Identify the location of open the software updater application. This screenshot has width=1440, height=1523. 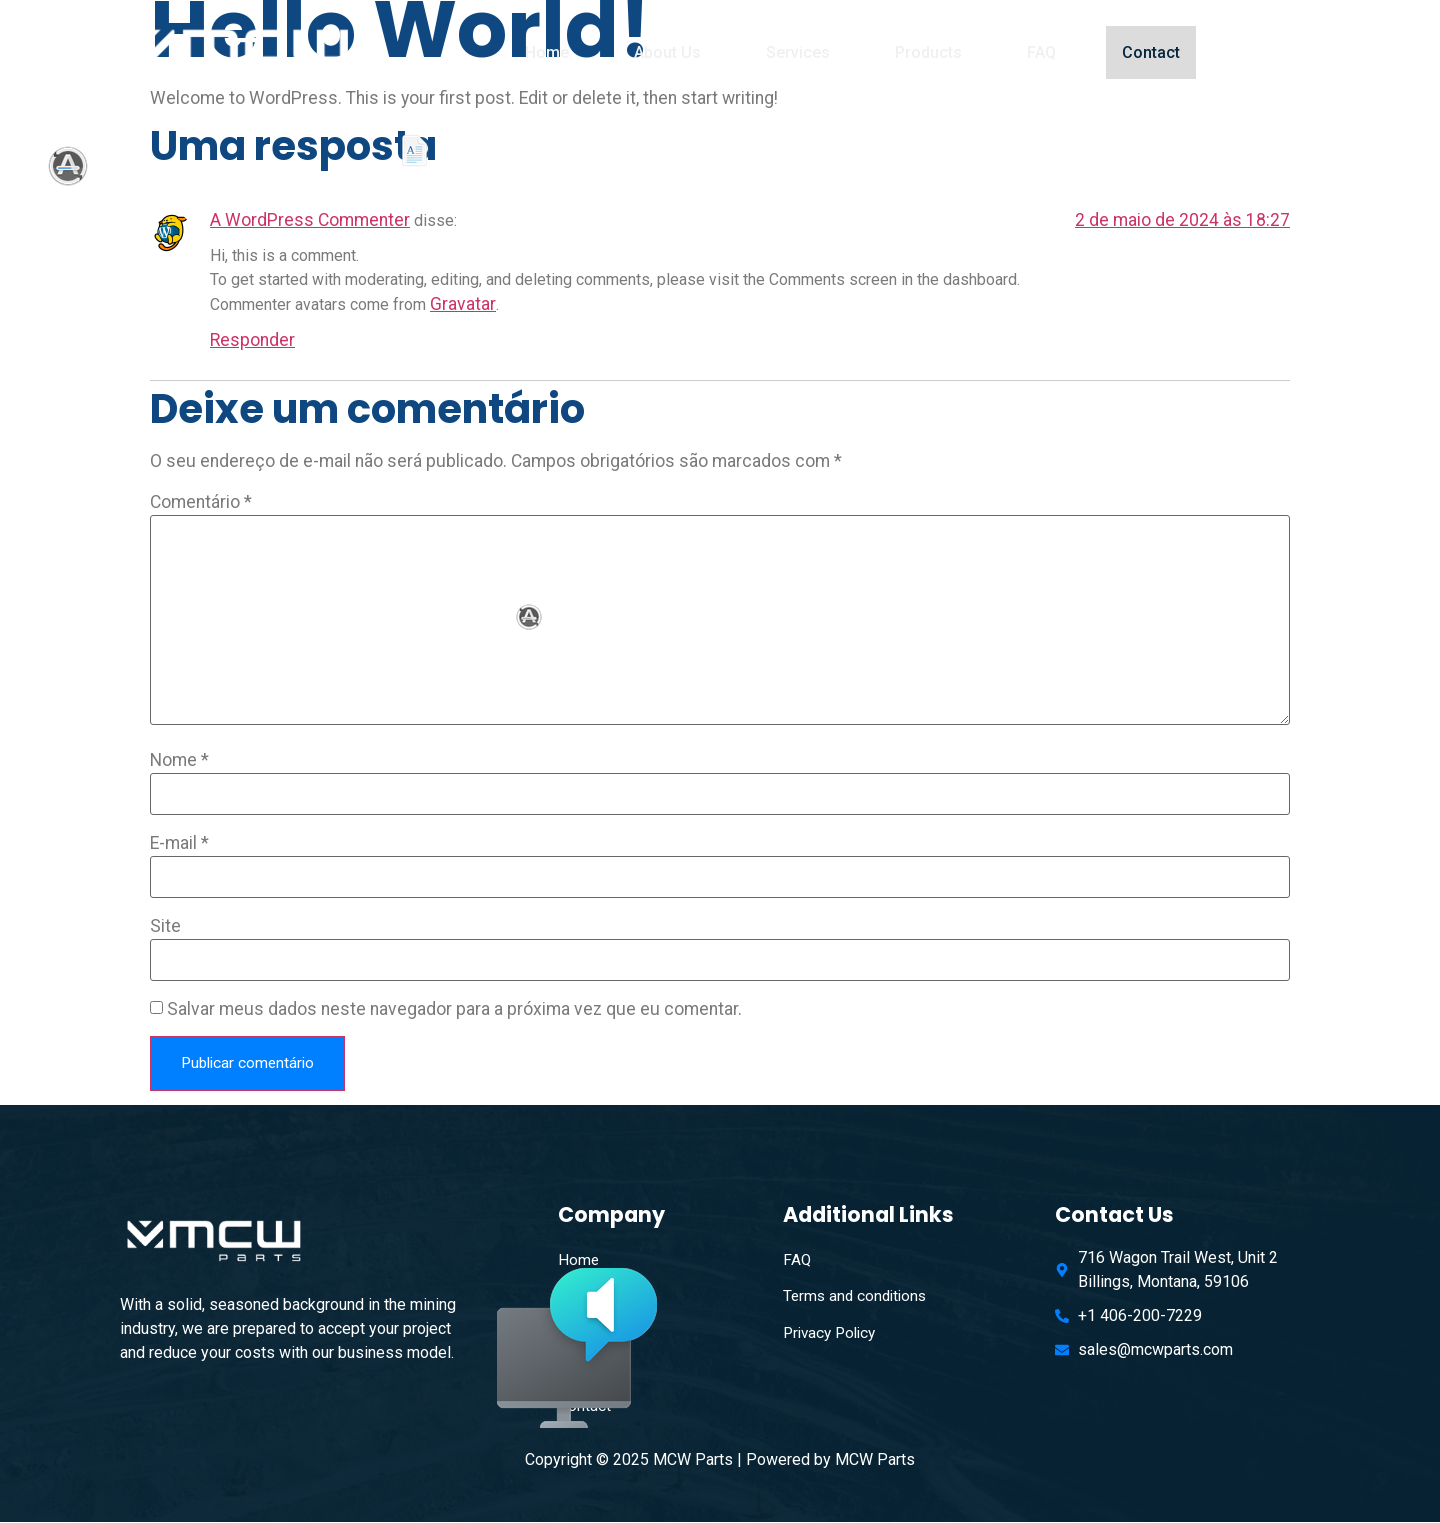
(68, 166).